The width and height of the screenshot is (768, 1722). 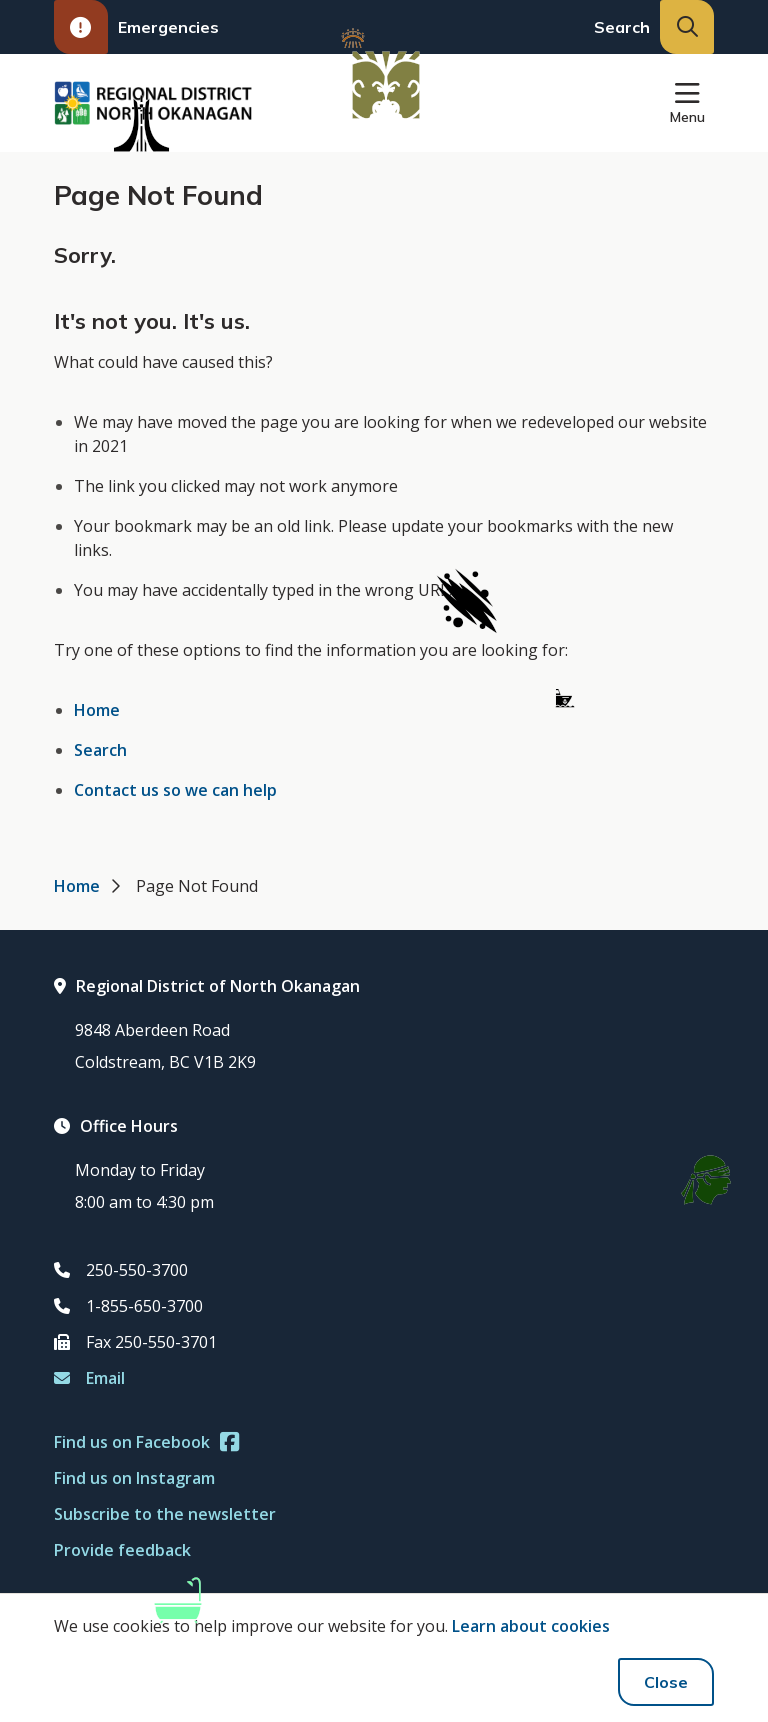 What do you see at coordinates (178, 1600) in the screenshot?
I see `indicates bathroom or bathing facilities` at bounding box center [178, 1600].